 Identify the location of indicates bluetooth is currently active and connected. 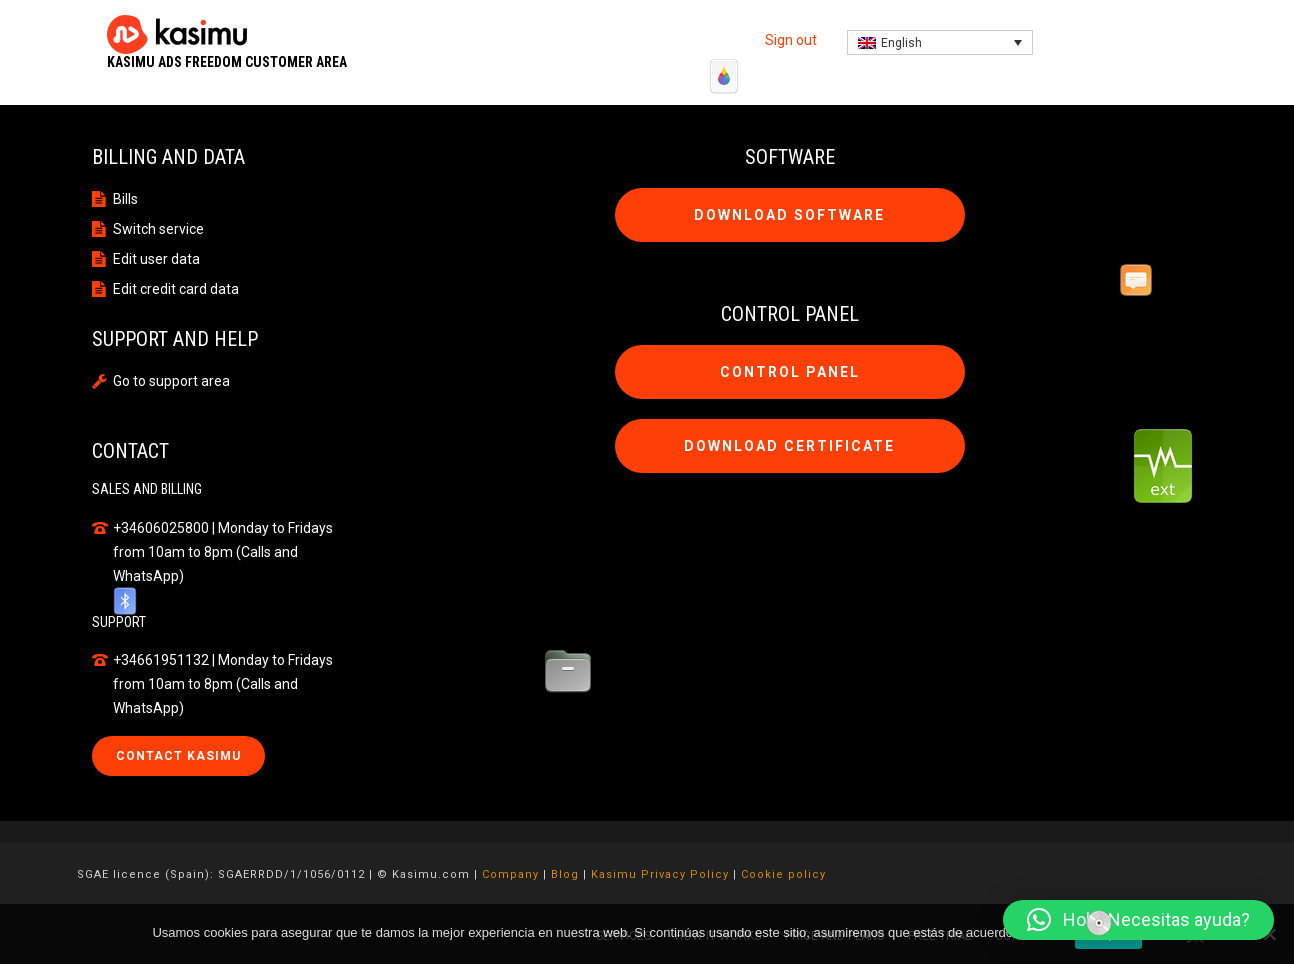
(125, 601).